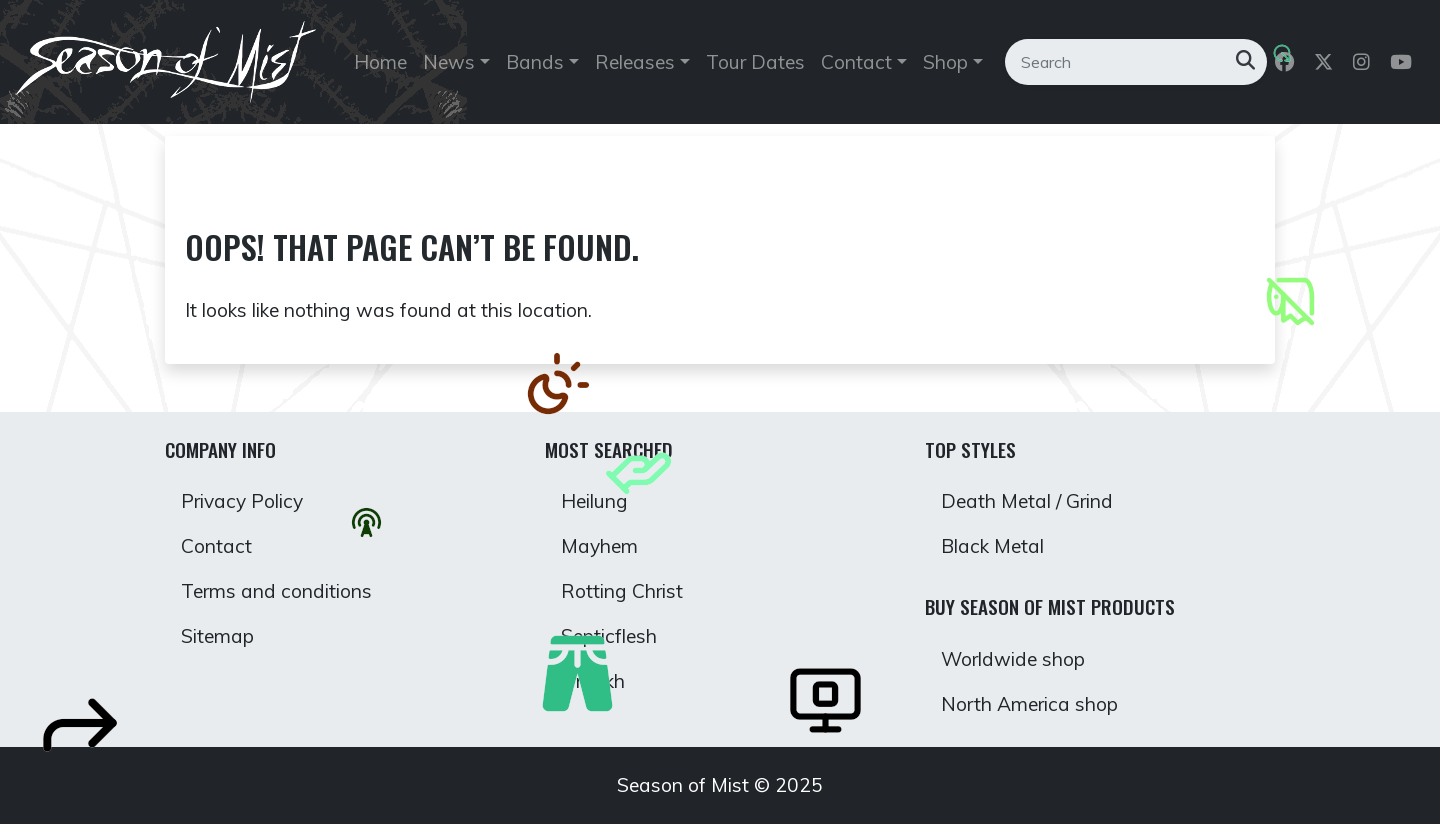 The height and width of the screenshot is (824, 1440). Describe the element at coordinates (638, 470) in the screenshot. I see `access help or support options` at that location.